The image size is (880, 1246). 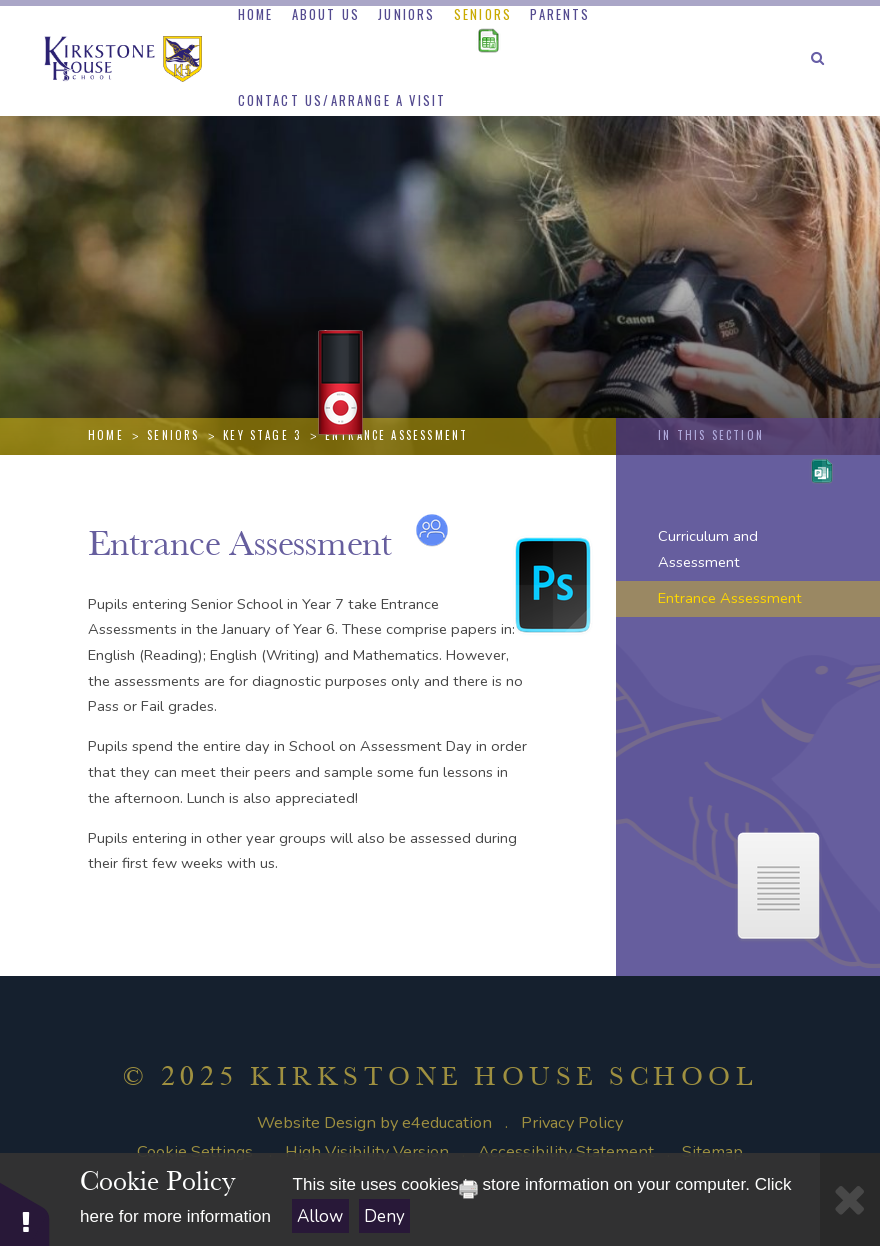 I want to click on switch to a different user account, so click(x=432, y=530).